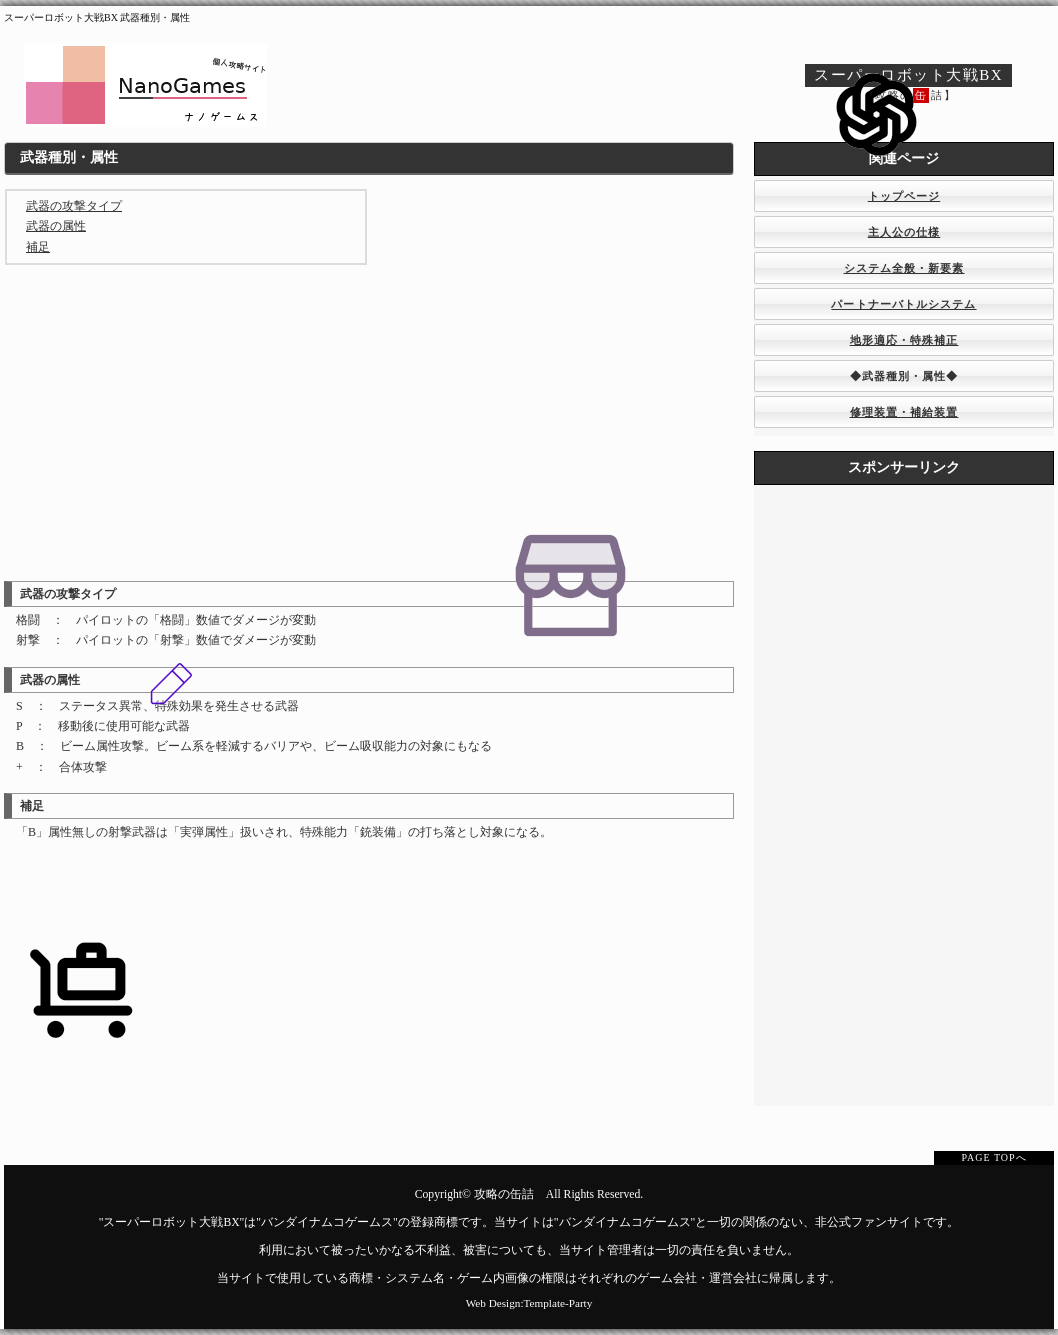 The height and width of the screenshot is (1335, 1058). Describe the element at coordinates (170, 684) in the screenshot. I see `edit content or text` at that location.